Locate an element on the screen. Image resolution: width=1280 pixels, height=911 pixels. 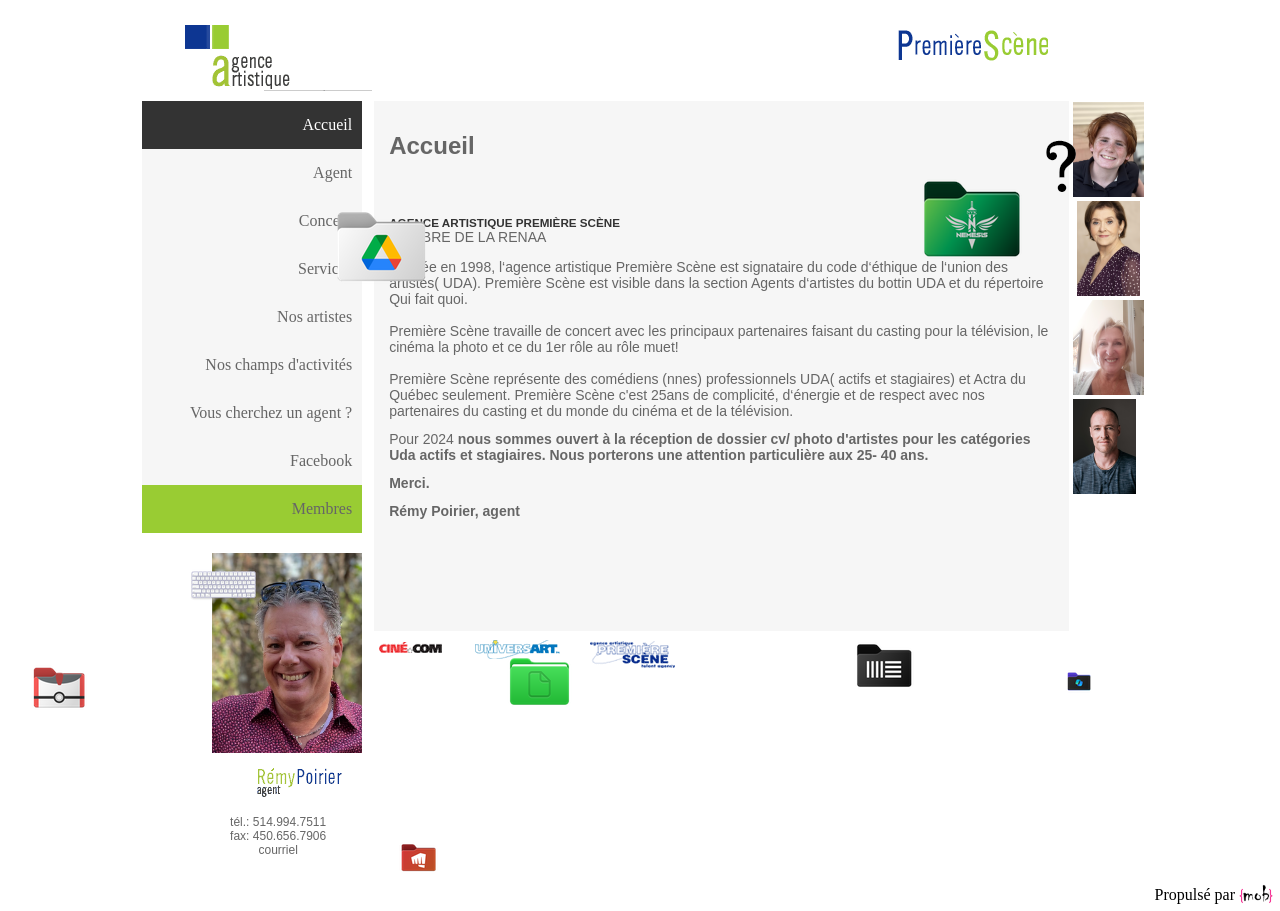
open google drive folder is located at coordinates (381, 249).